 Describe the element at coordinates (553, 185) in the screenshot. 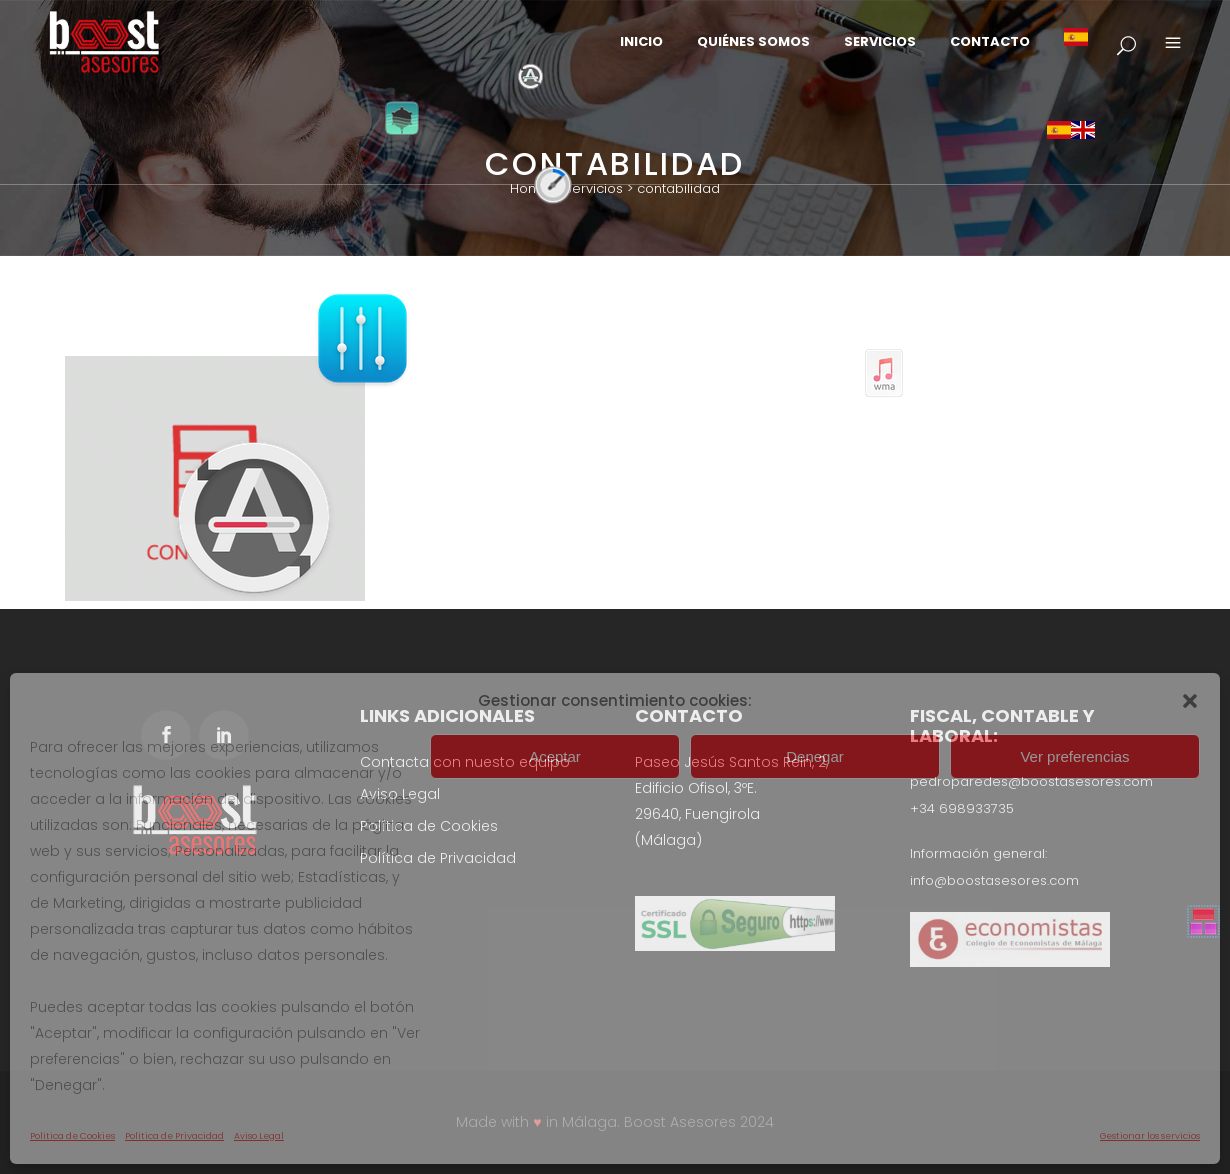

I see `open sysprof system profiler` at that location.